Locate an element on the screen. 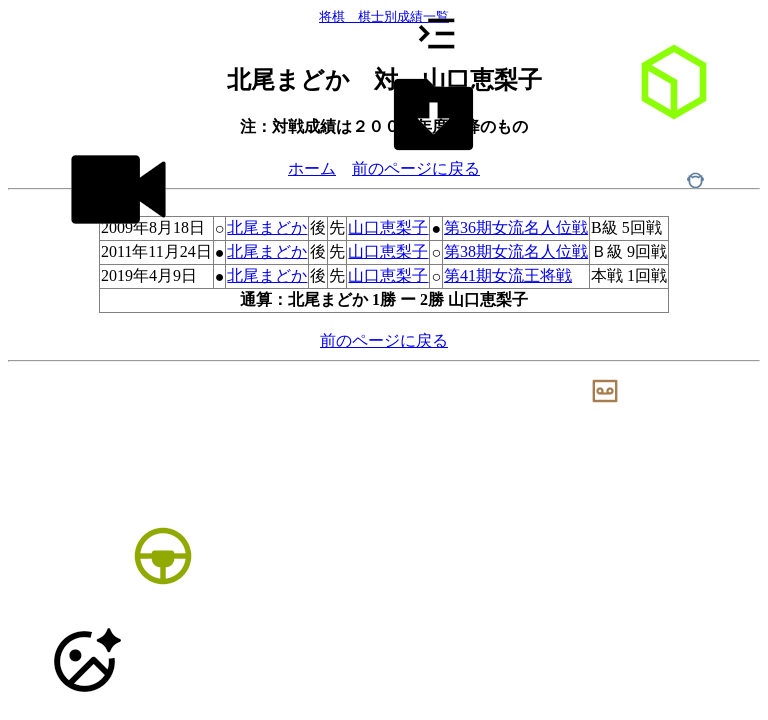 The image size is (768, 720). collapse the side menu or navigation panel is located at coordinates (437, 33).